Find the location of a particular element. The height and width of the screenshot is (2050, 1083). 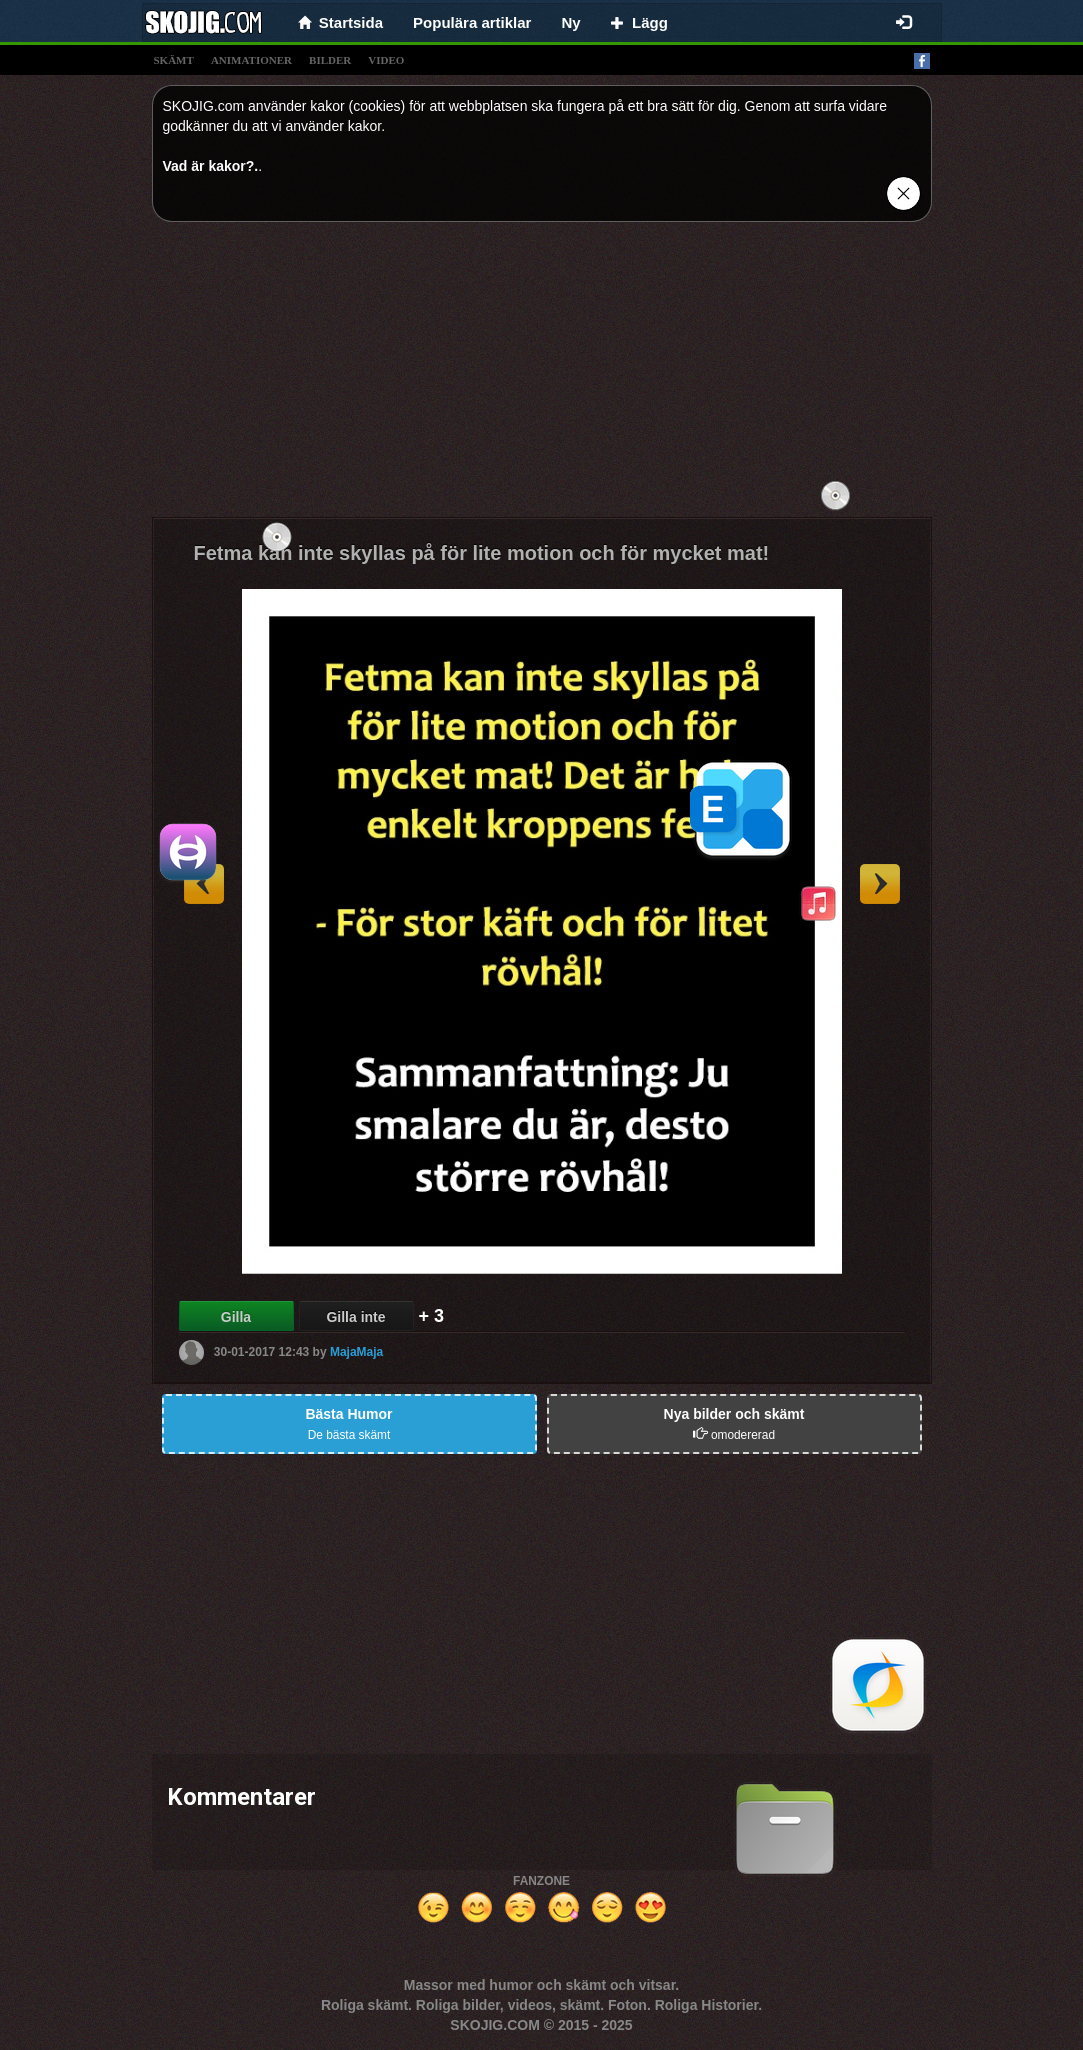

open the gnome music app is located at coordinates (818, 903).